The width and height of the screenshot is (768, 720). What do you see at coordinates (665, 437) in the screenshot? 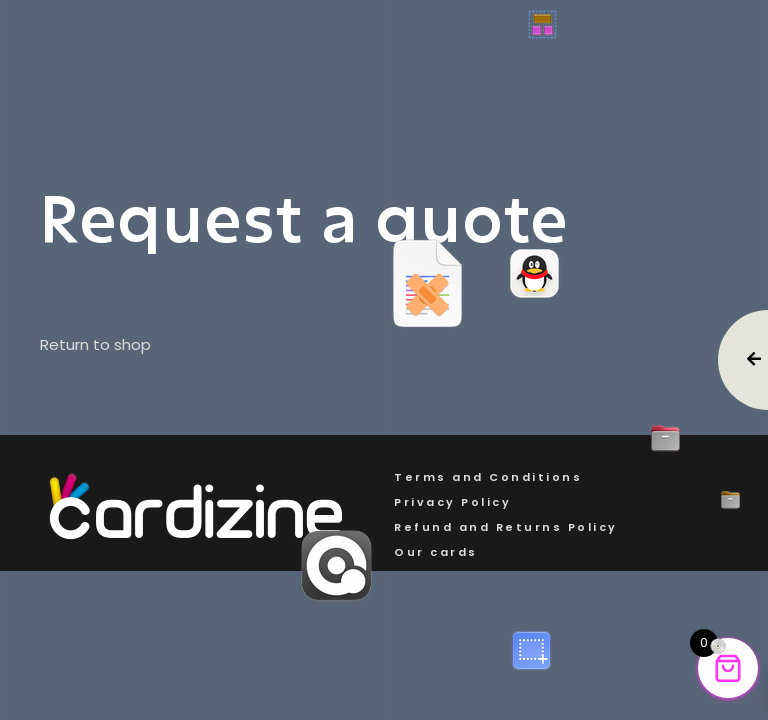
I see `open file manager application` at bounding box center [665, 437].